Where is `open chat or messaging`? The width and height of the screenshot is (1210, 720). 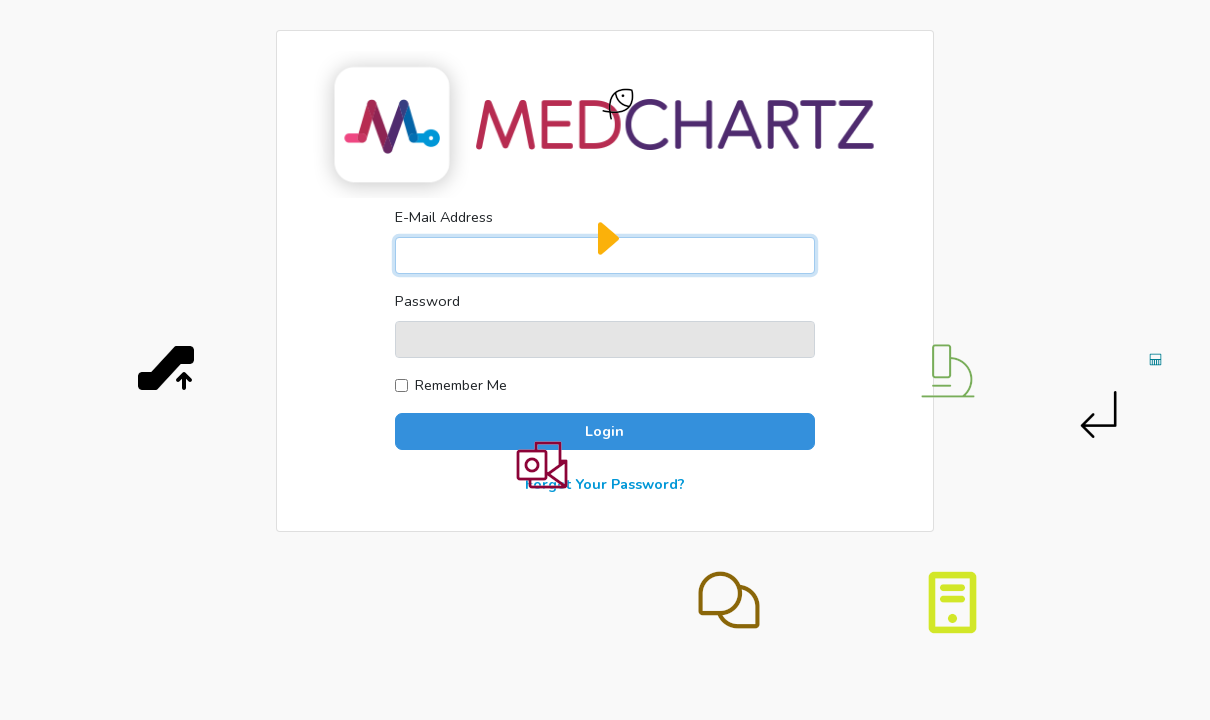 open chat or messaging is located at coordinates (729, 600).